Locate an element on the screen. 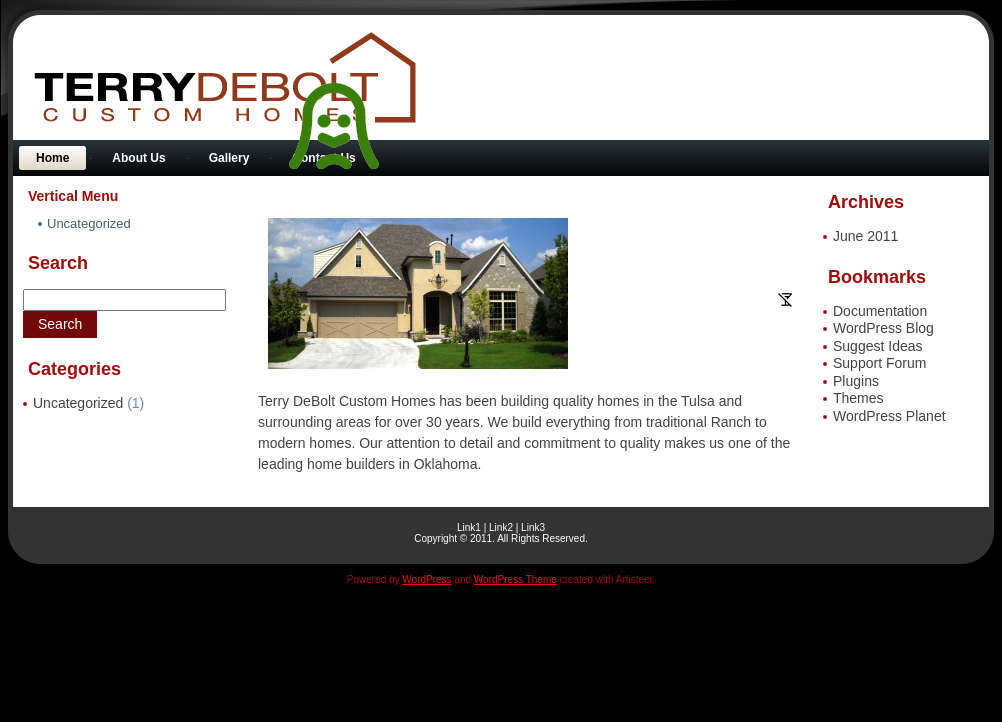 The image size is (1002, 722). indicates linux operating system compatibility is located at coordinates (334, 131).